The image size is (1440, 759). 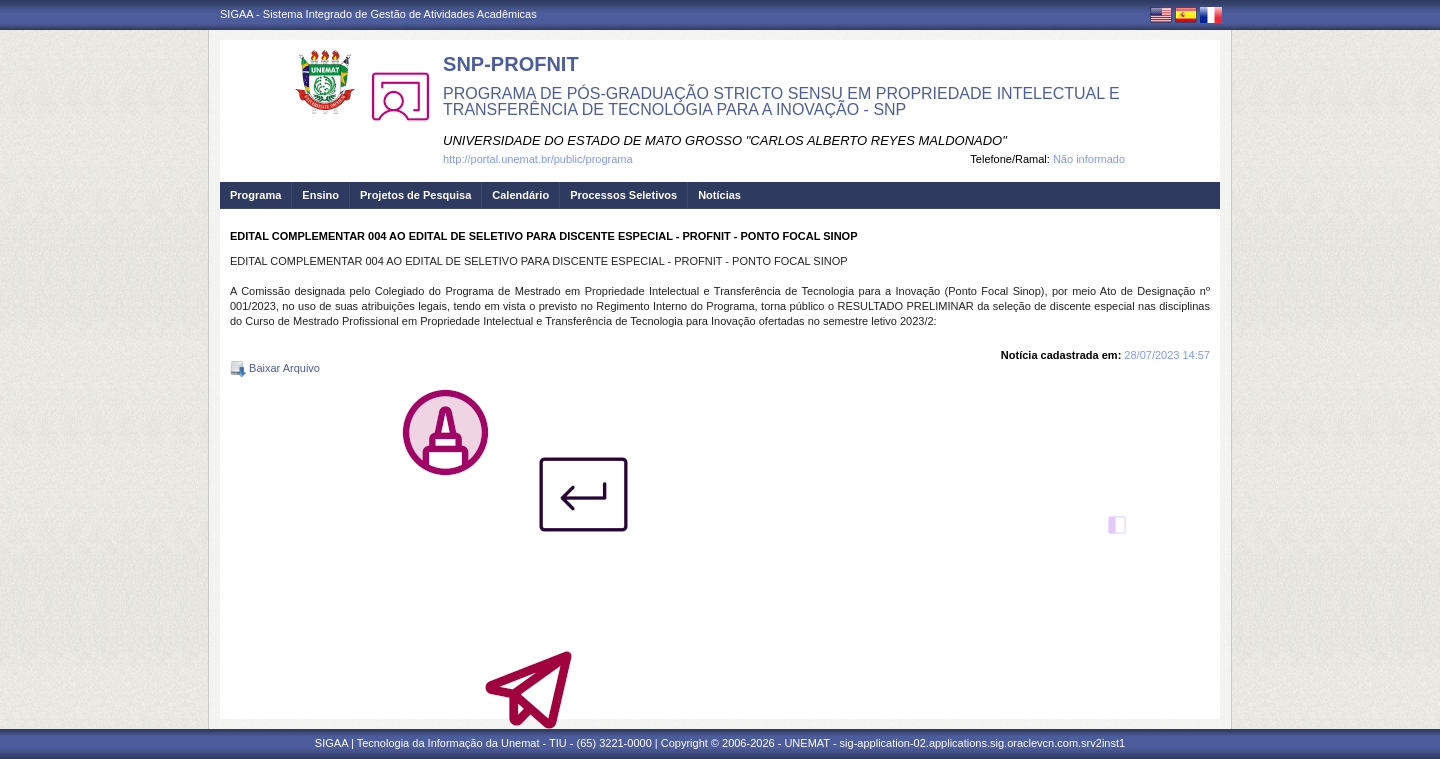 What do you see at coordinates (1117, 525) in the screenshot?
I see `toggle the left sidebar panel` at bounding box center [1117, 525].